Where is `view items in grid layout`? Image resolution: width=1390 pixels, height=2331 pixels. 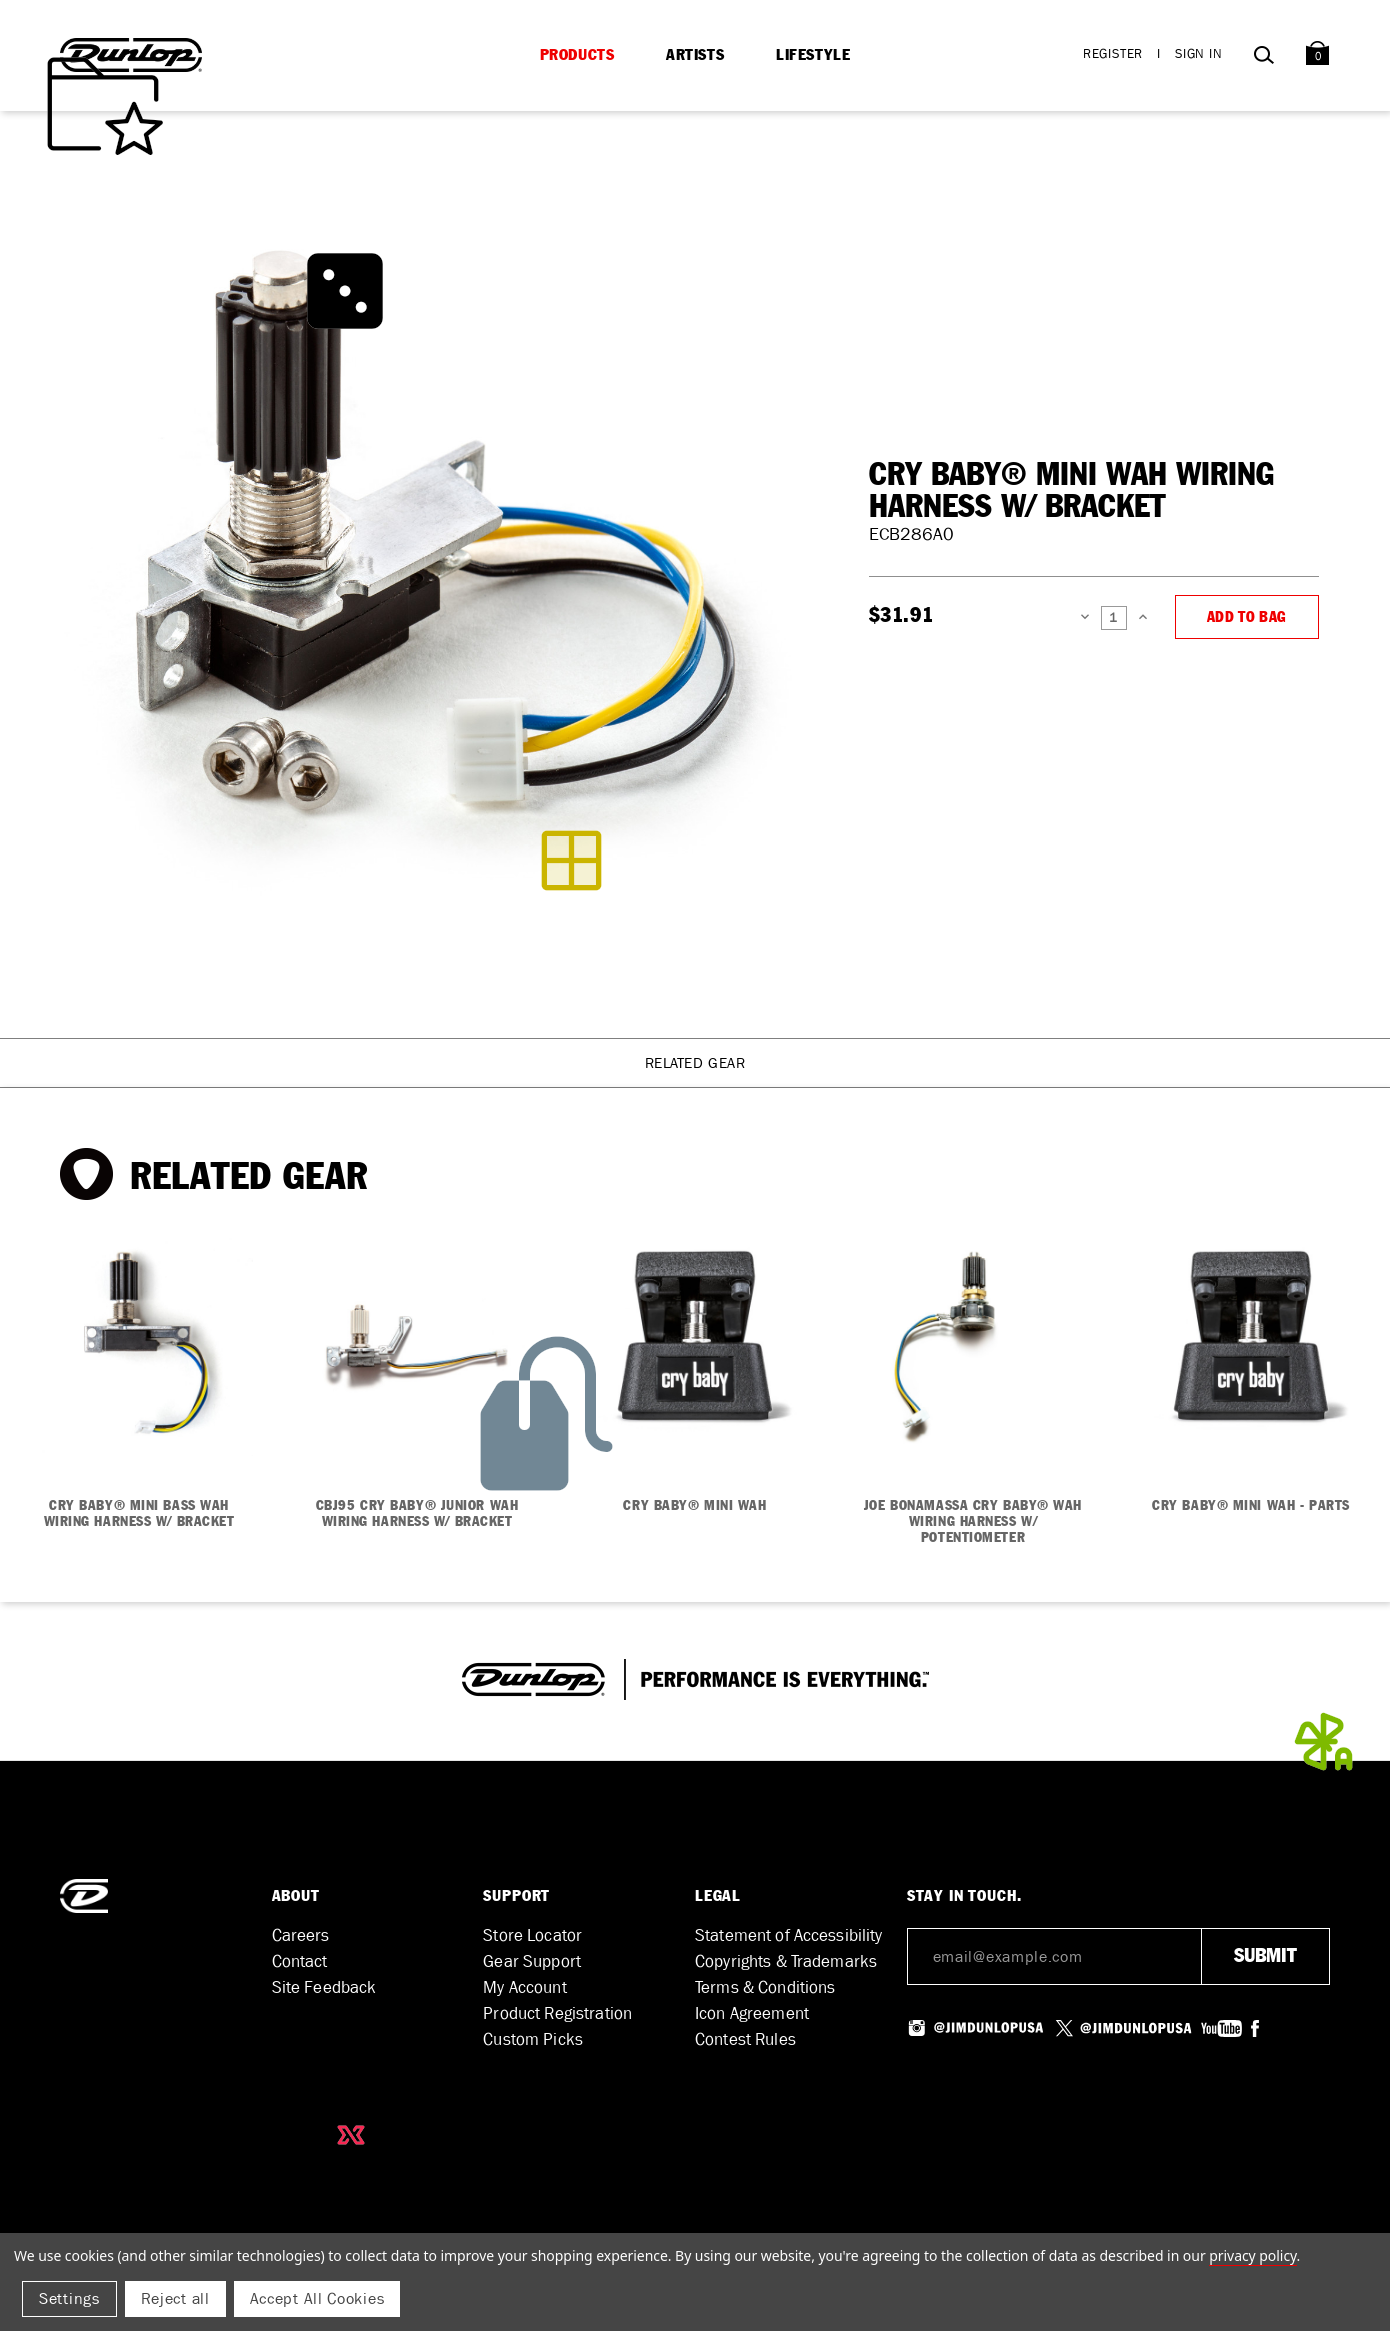 view items in grid layout is located at coordinates (571, 860).